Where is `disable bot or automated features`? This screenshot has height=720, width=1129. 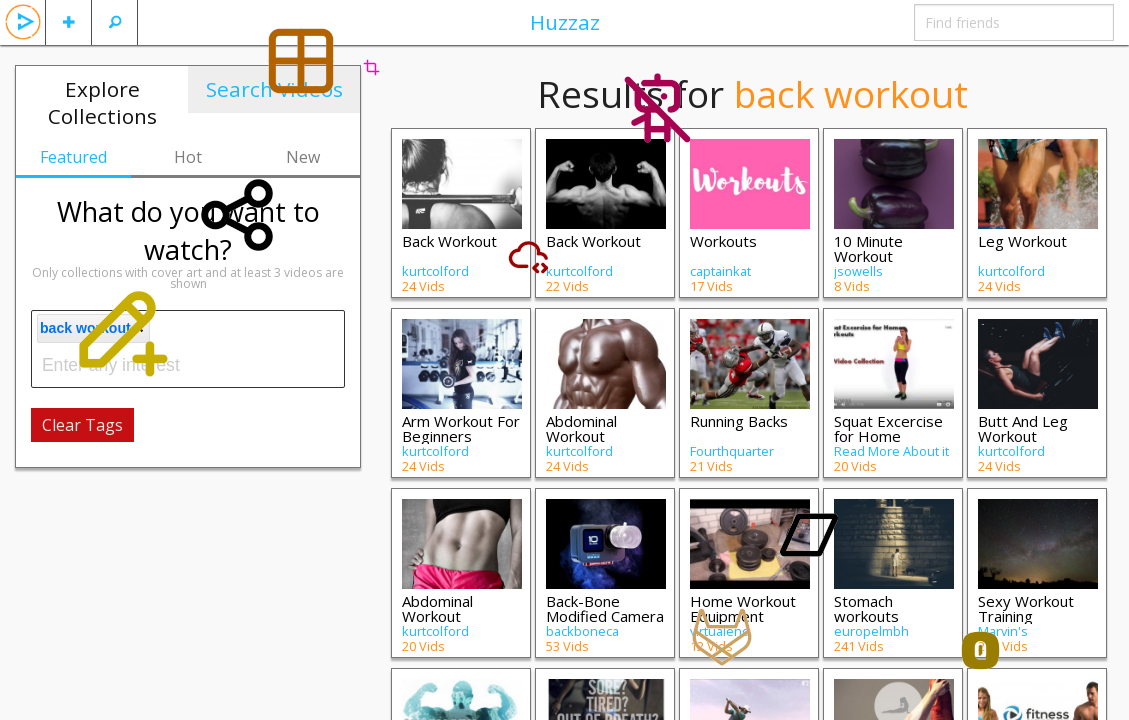
disable bot or automated features is located at coordinates (657, 109).